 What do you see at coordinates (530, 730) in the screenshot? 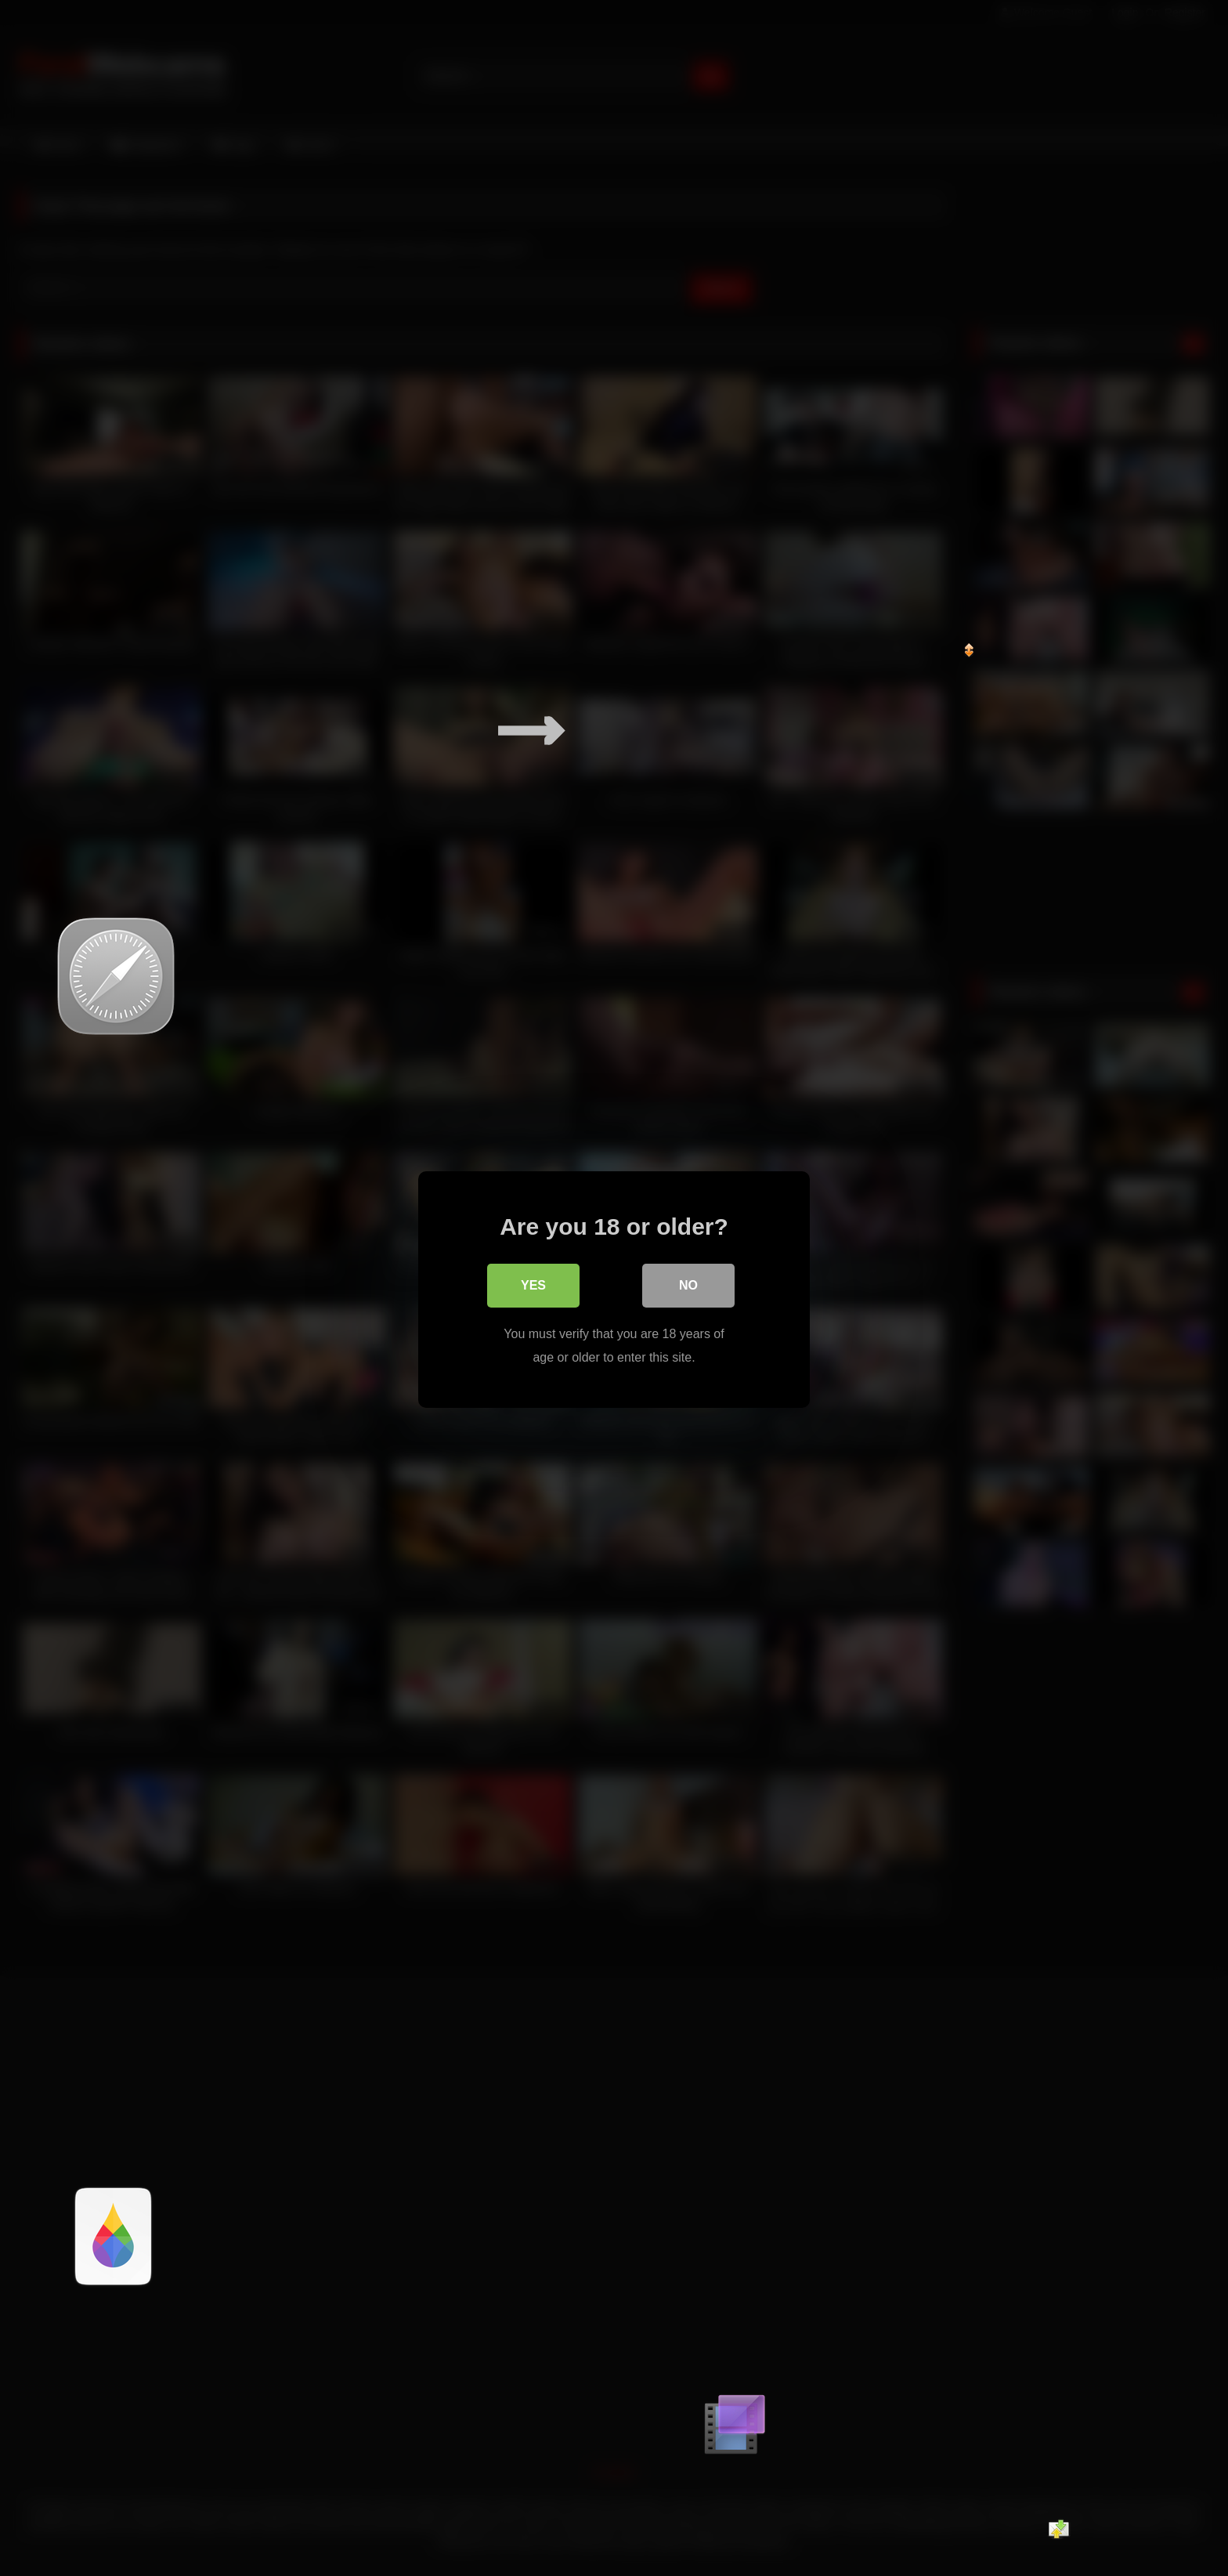
I see `play tracks in sequential order` at bounding box center [530, 730].